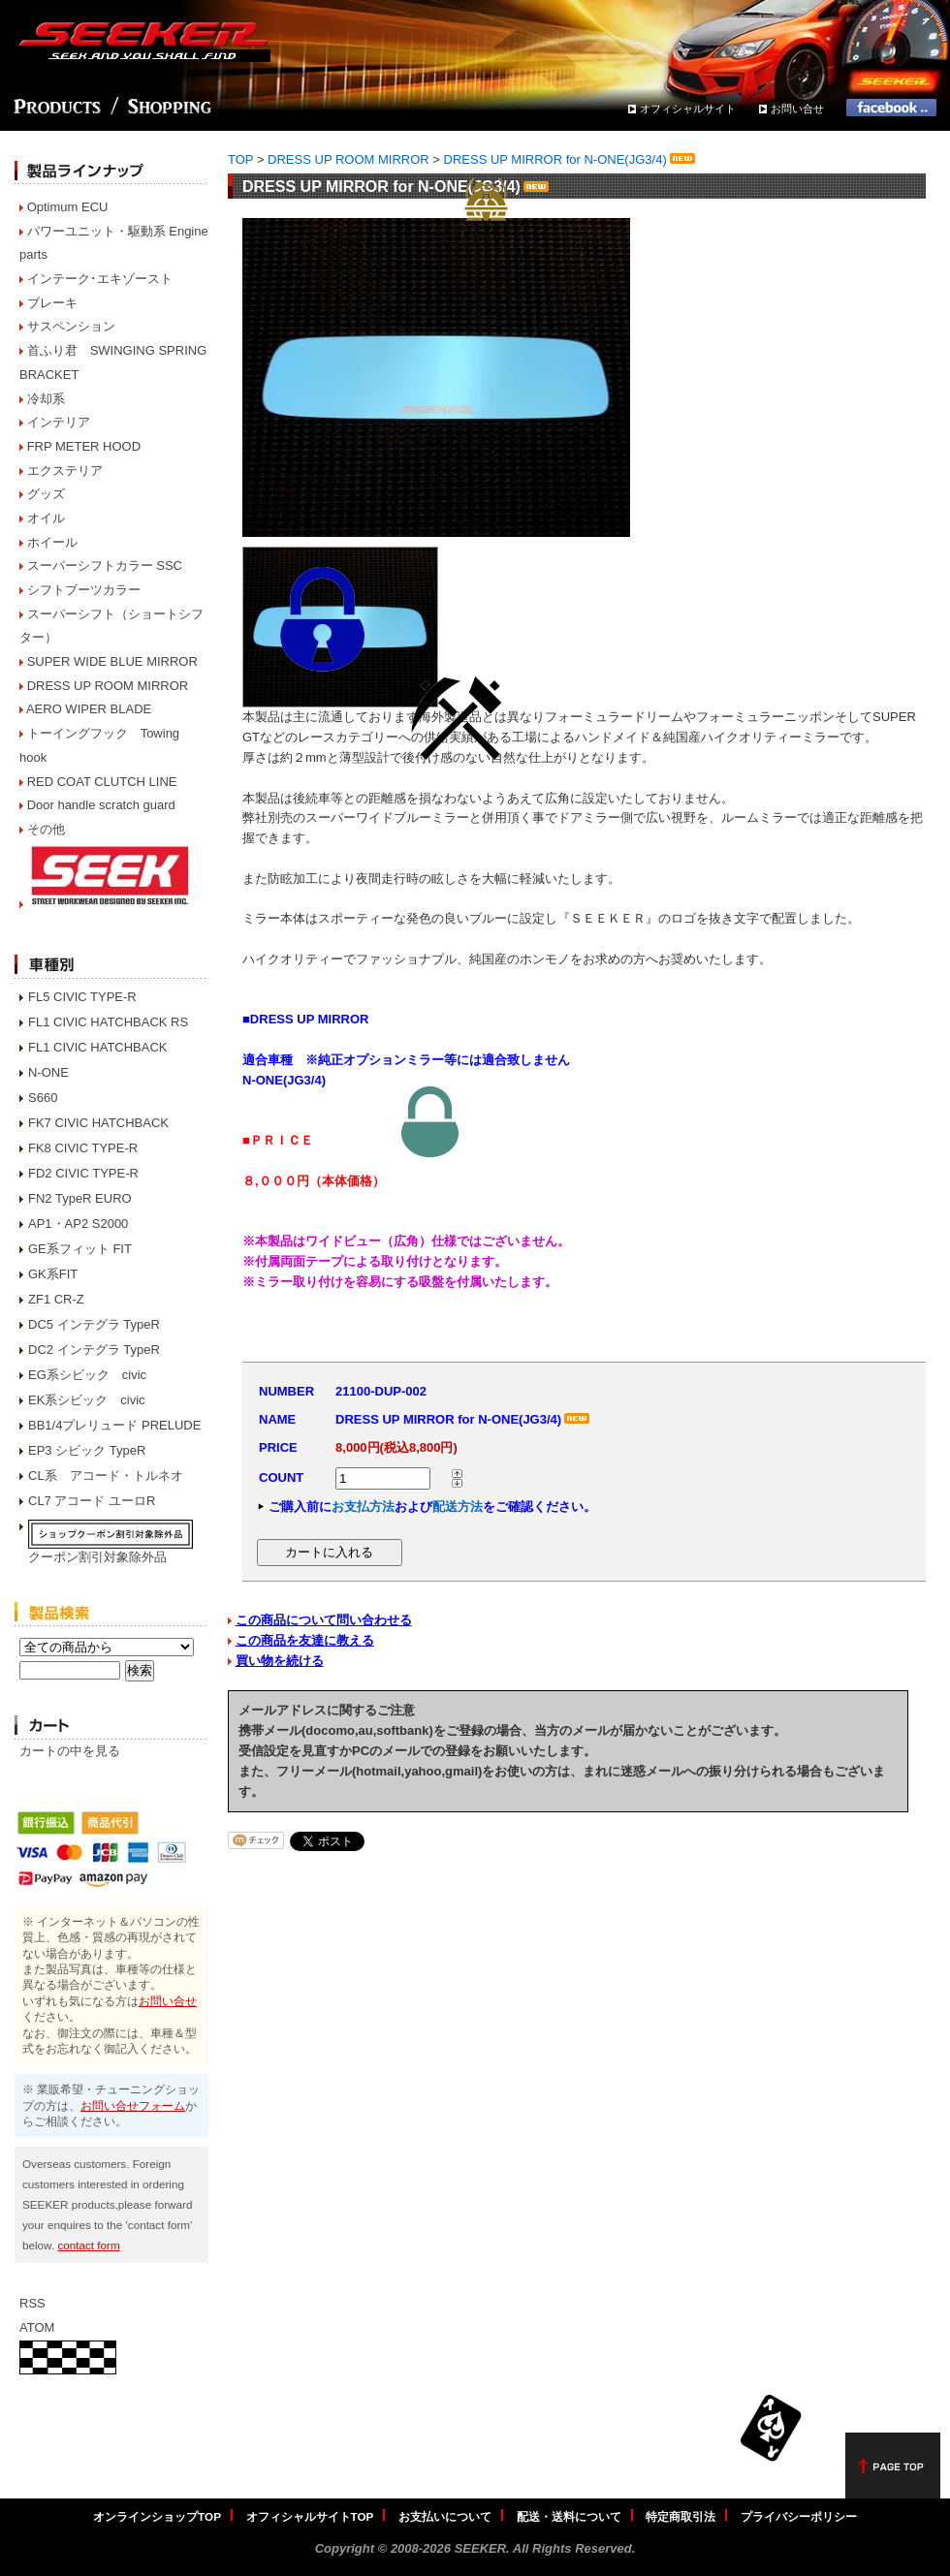 The image size is (950, 2576). Describe the element at coordinates (429, 1121) in the screenshot. I see `indicates a locked or secured item` at that location.